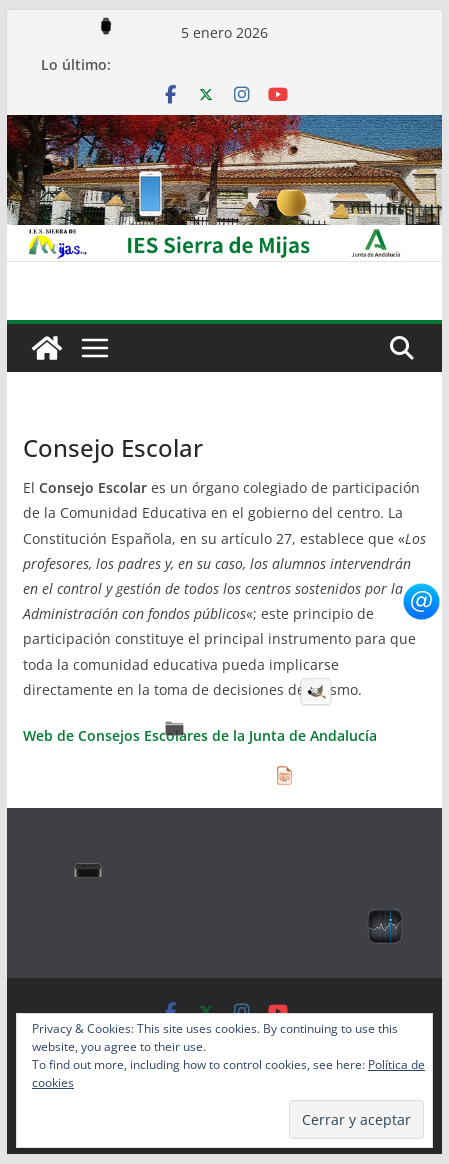  What do you see at coordinates (385, 926) in the screenshot?
I see `open the stocks app to view market data` at bounding box center [385, 926].